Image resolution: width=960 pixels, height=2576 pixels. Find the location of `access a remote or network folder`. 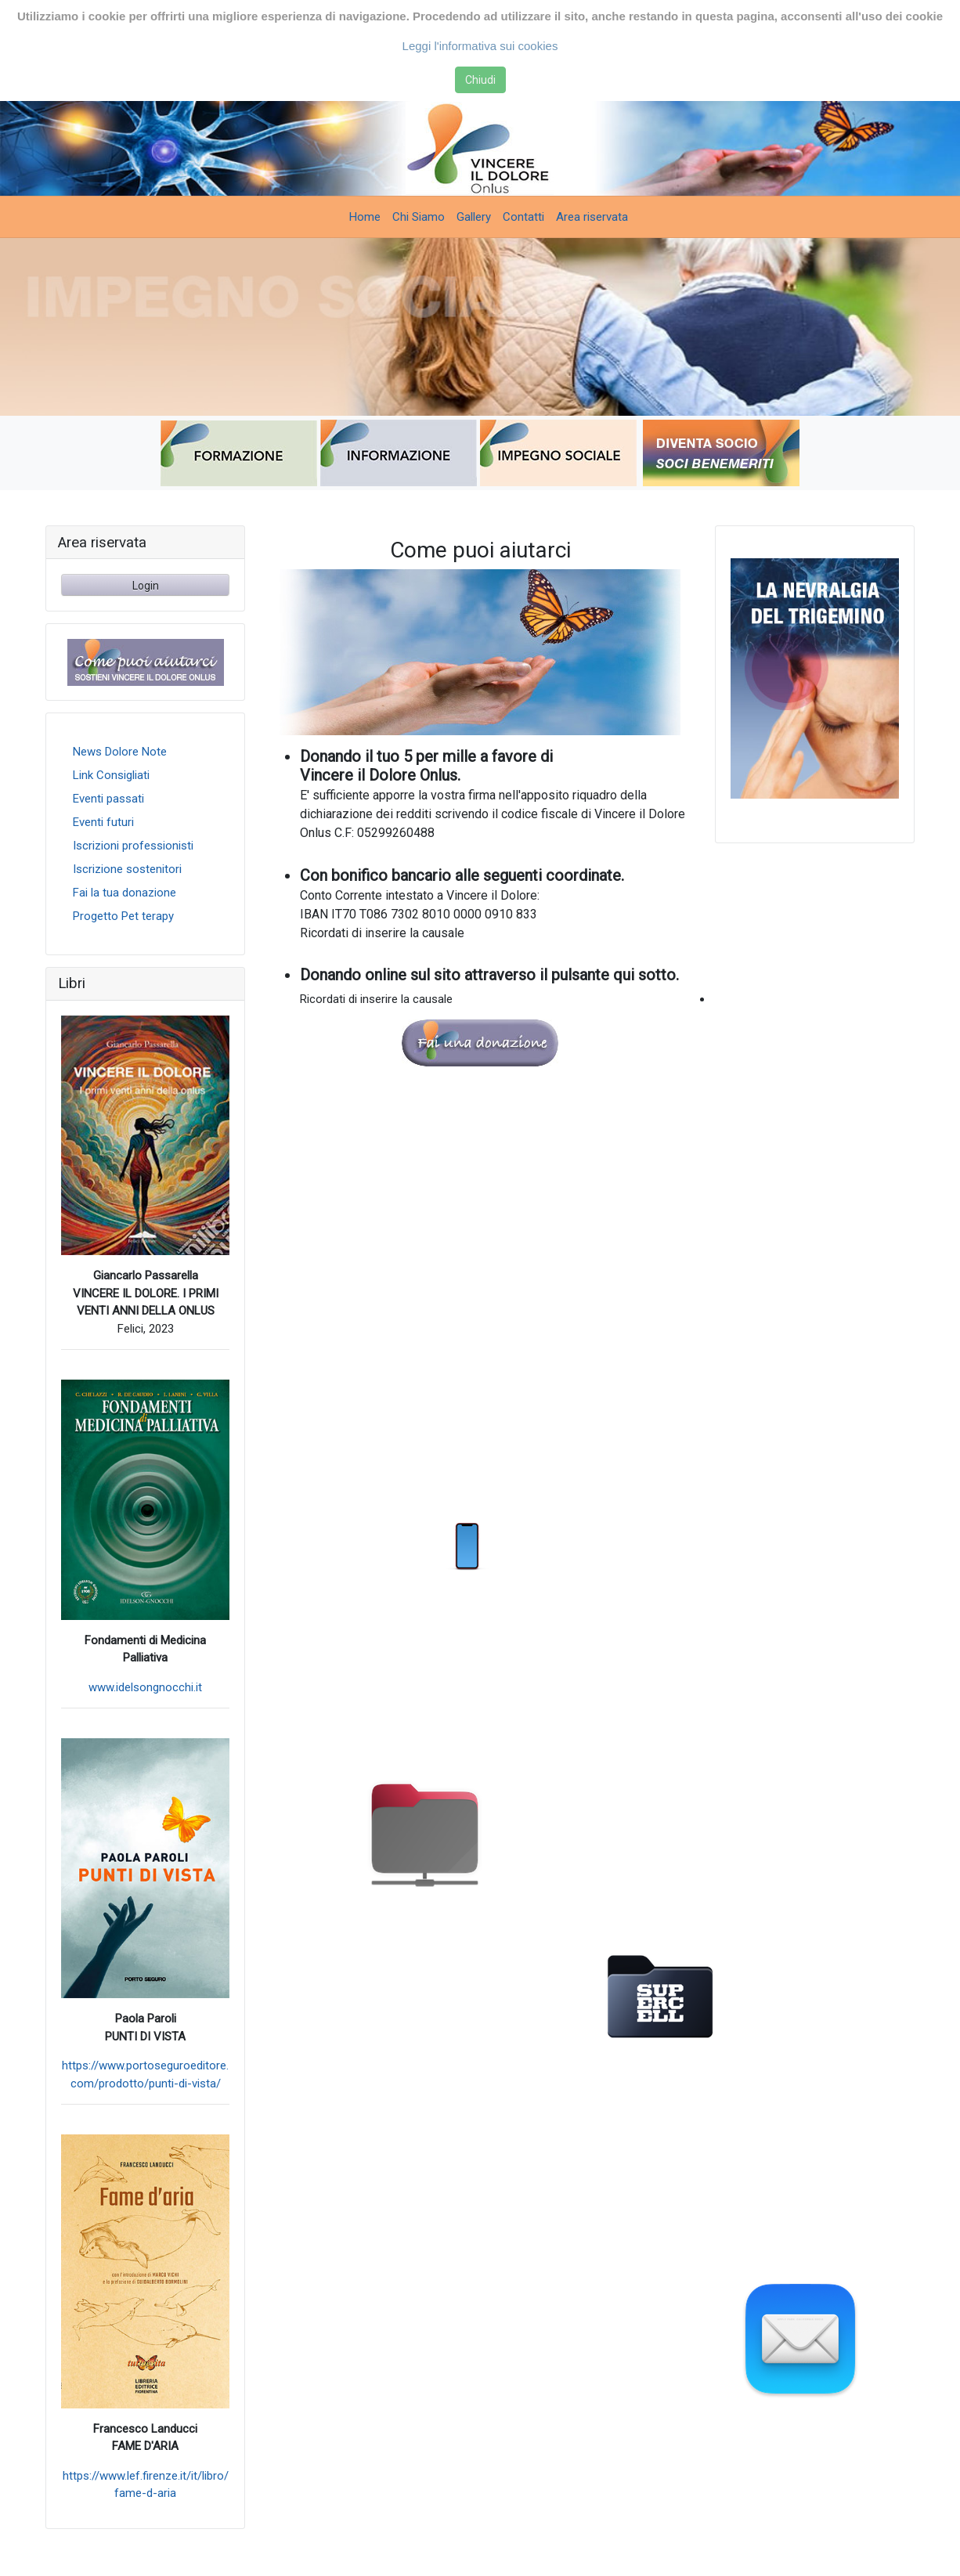

access a remote or network folder is located at coordinates (424, 1833).